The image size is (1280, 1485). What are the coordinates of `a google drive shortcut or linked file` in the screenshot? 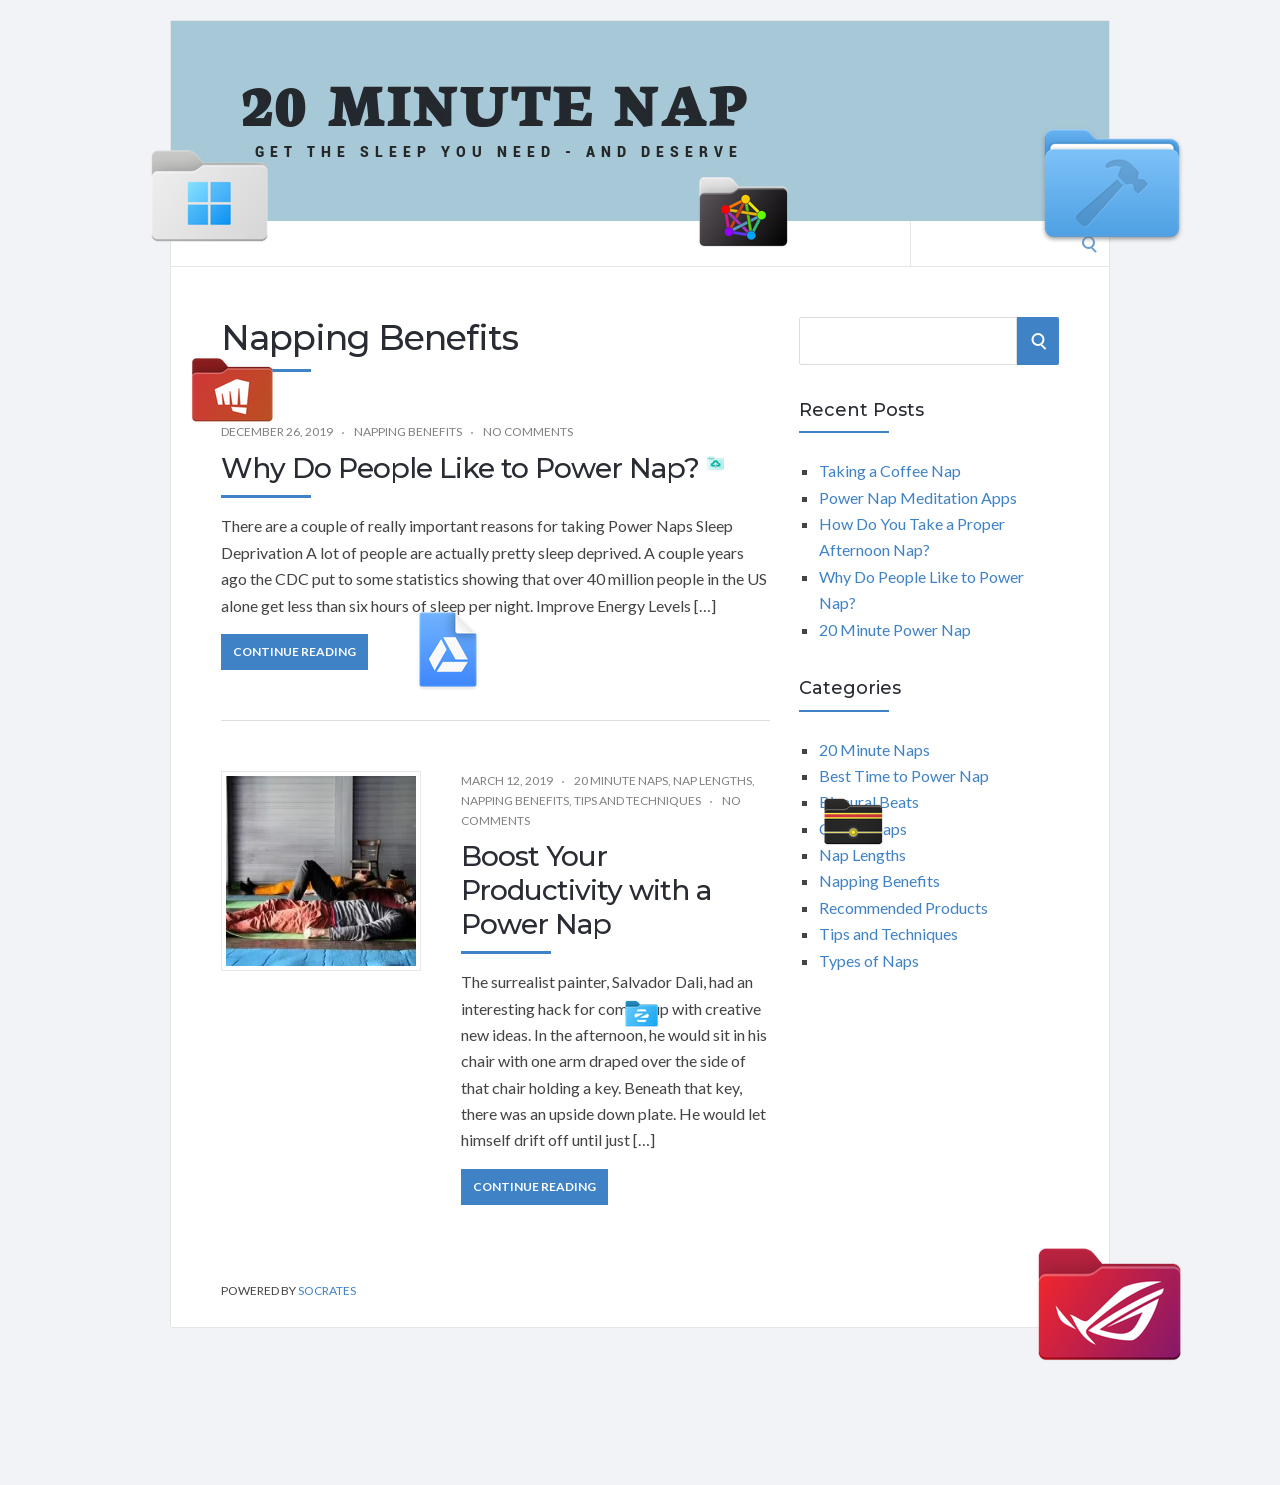 It's located at (448, 651).